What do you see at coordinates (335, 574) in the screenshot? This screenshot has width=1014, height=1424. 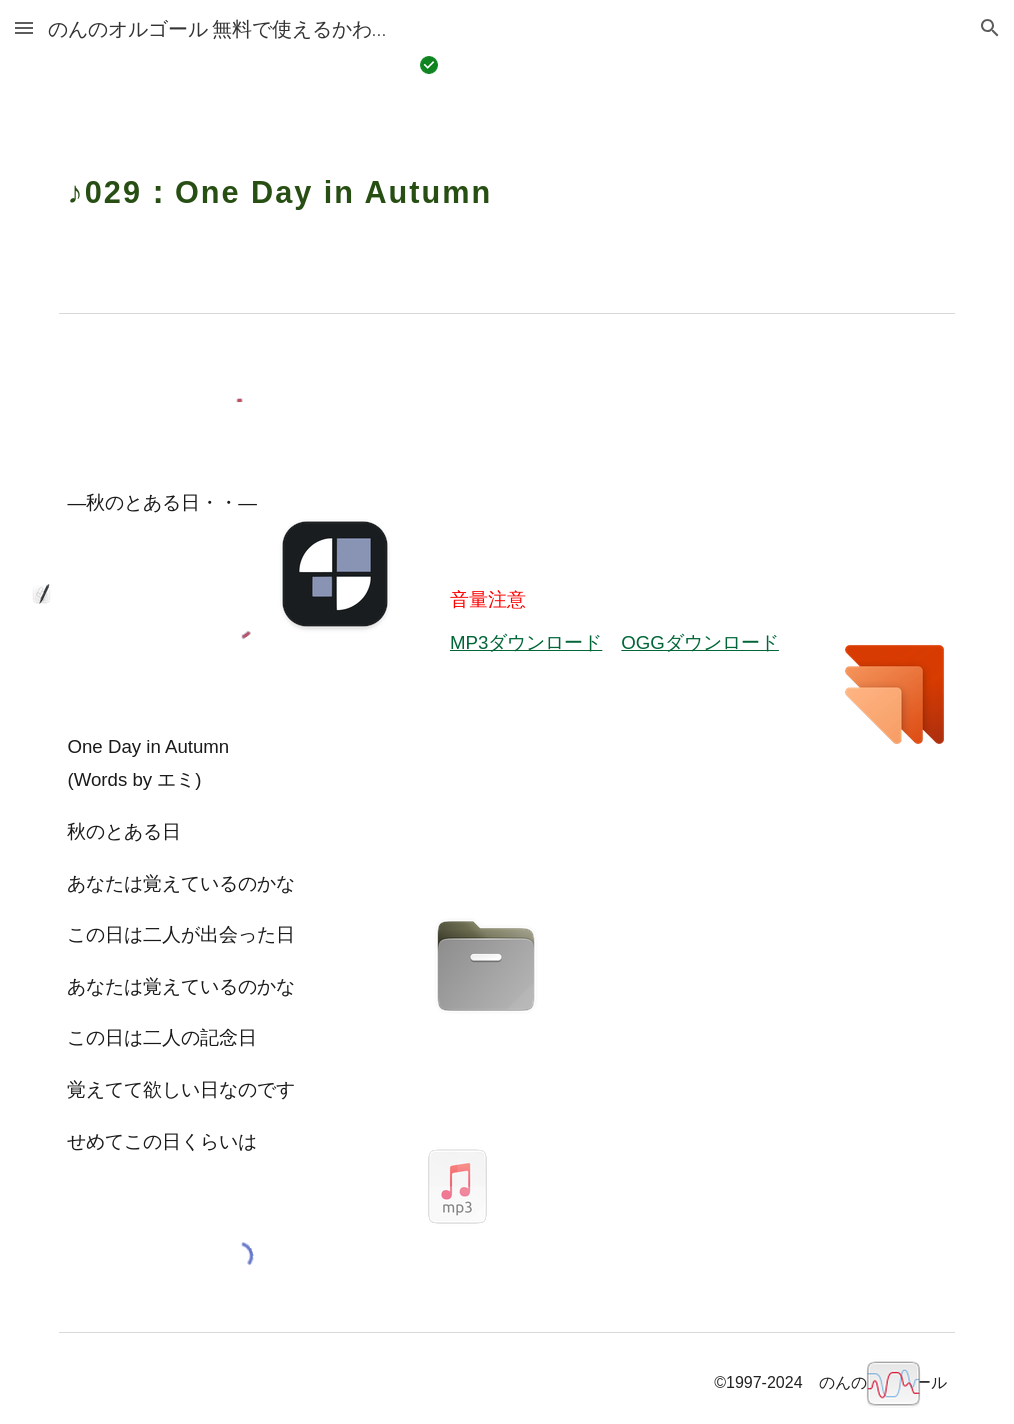 I see `open shapez game app` at bounding box center [335, 574].